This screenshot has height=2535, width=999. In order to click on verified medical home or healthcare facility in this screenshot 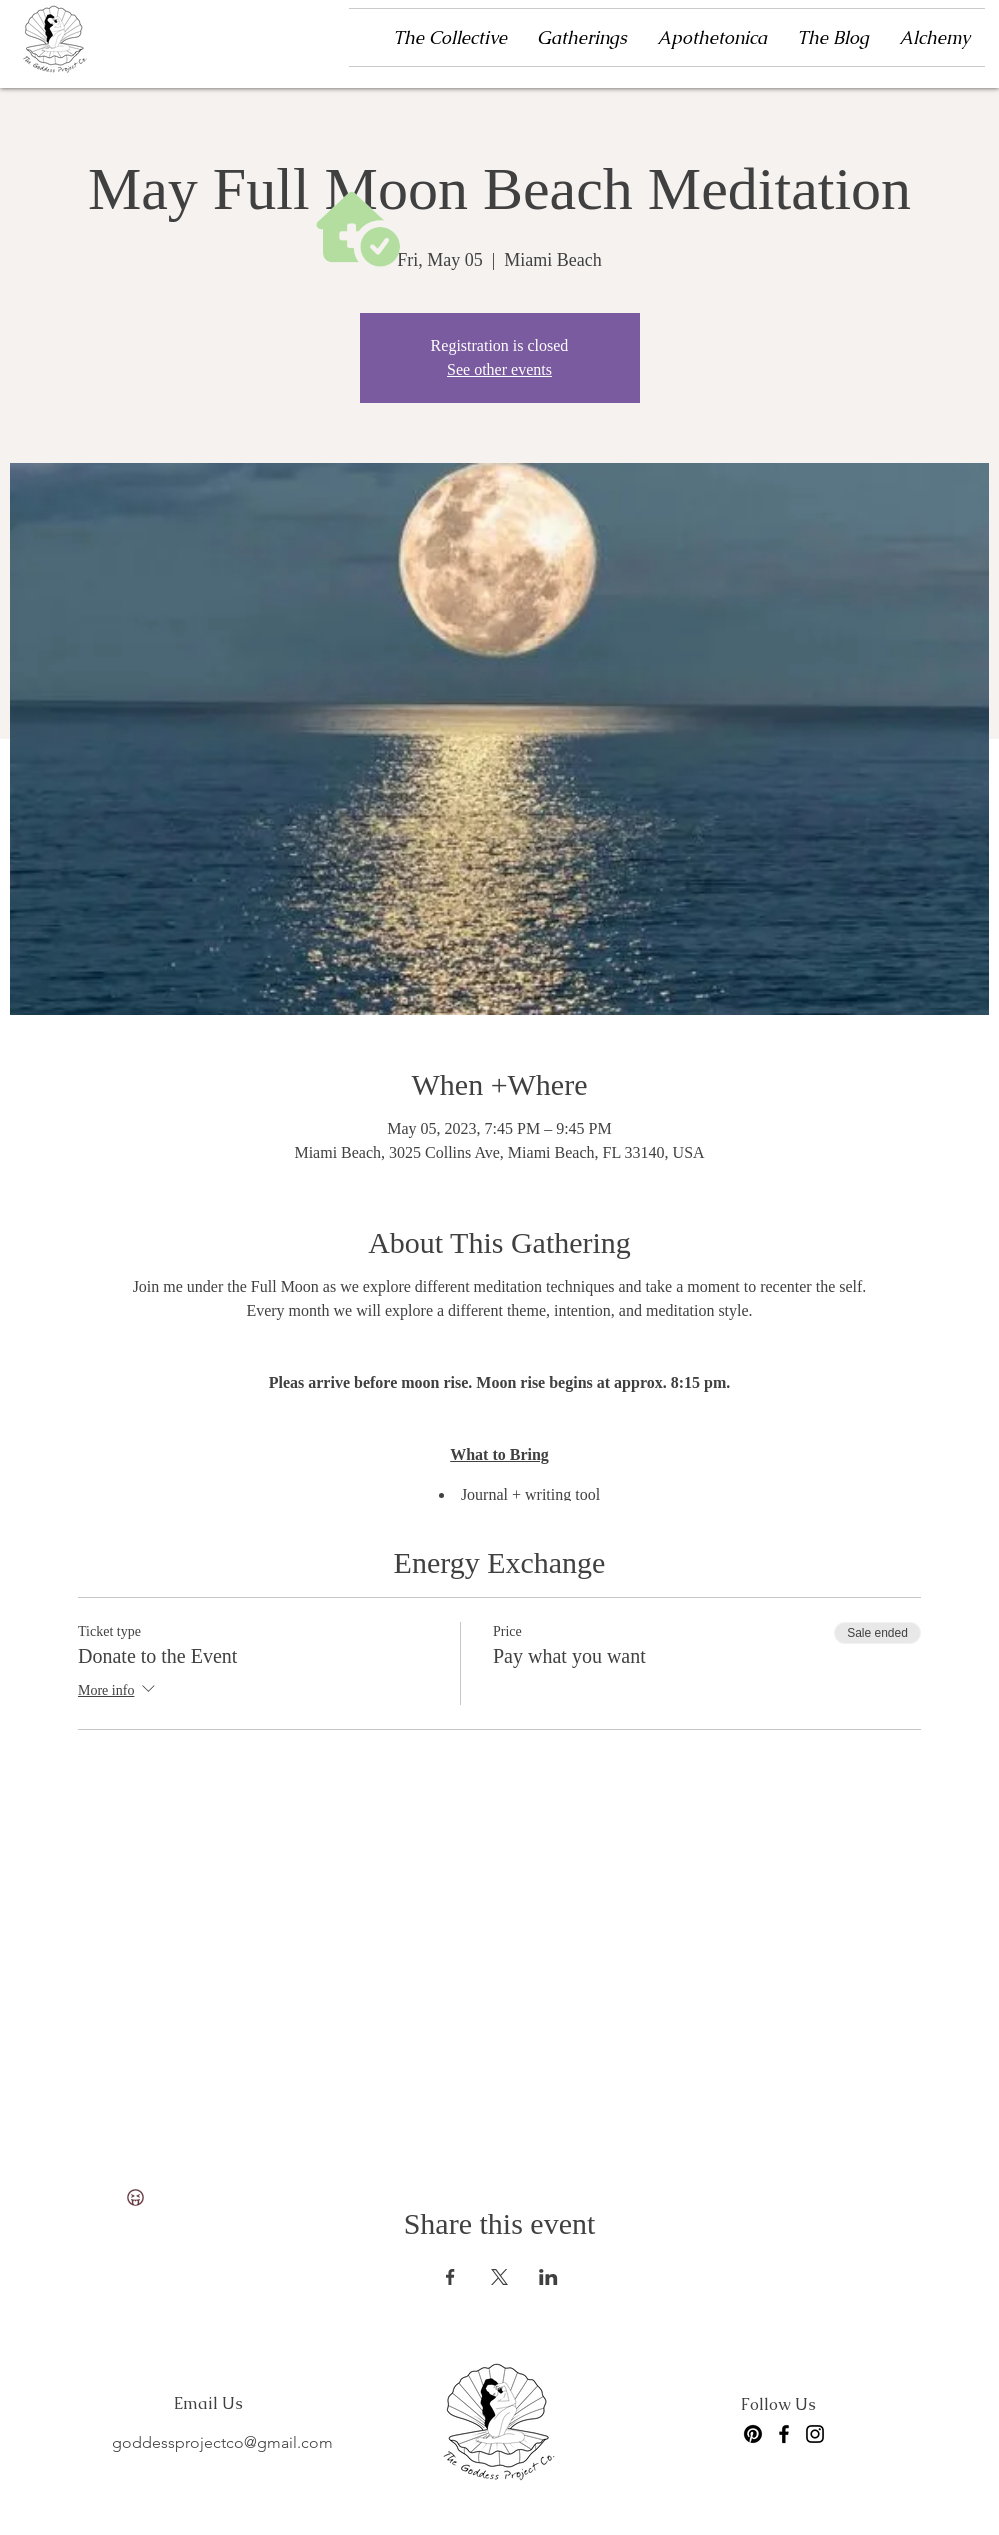, I will do `click(356, 227)`.